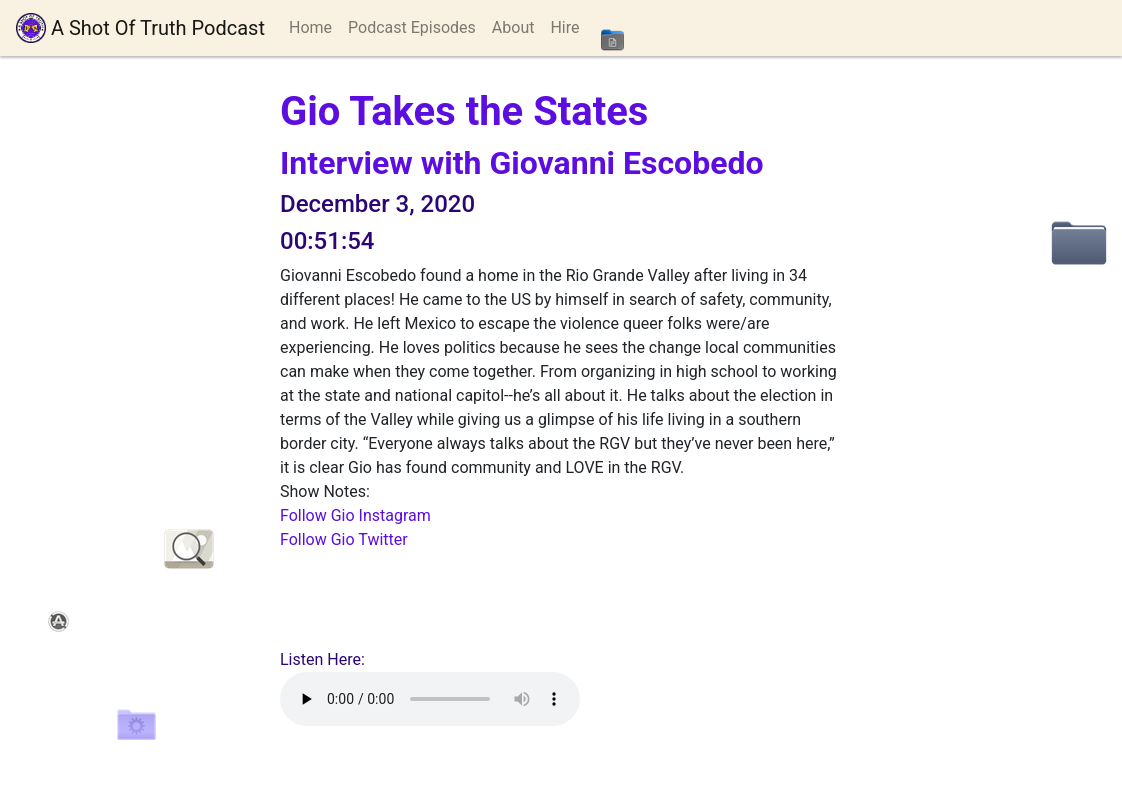 This screenshot has height=805, width=1122. What do you see at coordinates (1079, 243) in the screenshot?
I see `open folder to view contents` at bounding box center [1079, 243].